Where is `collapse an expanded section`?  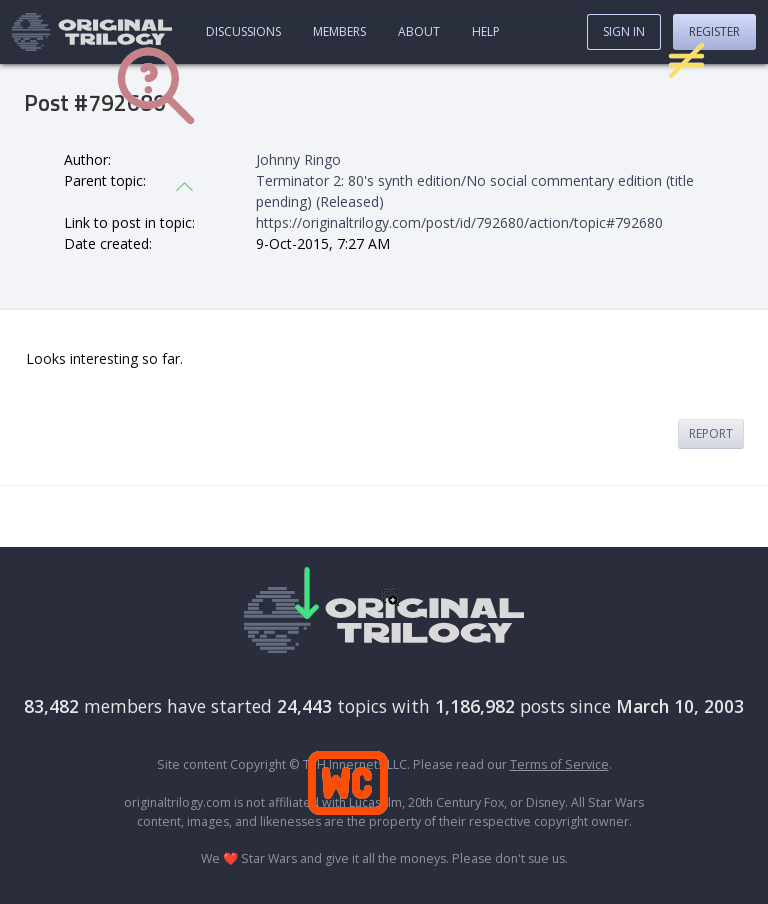 collapse an expanded section is located at coordinates (184, 187).